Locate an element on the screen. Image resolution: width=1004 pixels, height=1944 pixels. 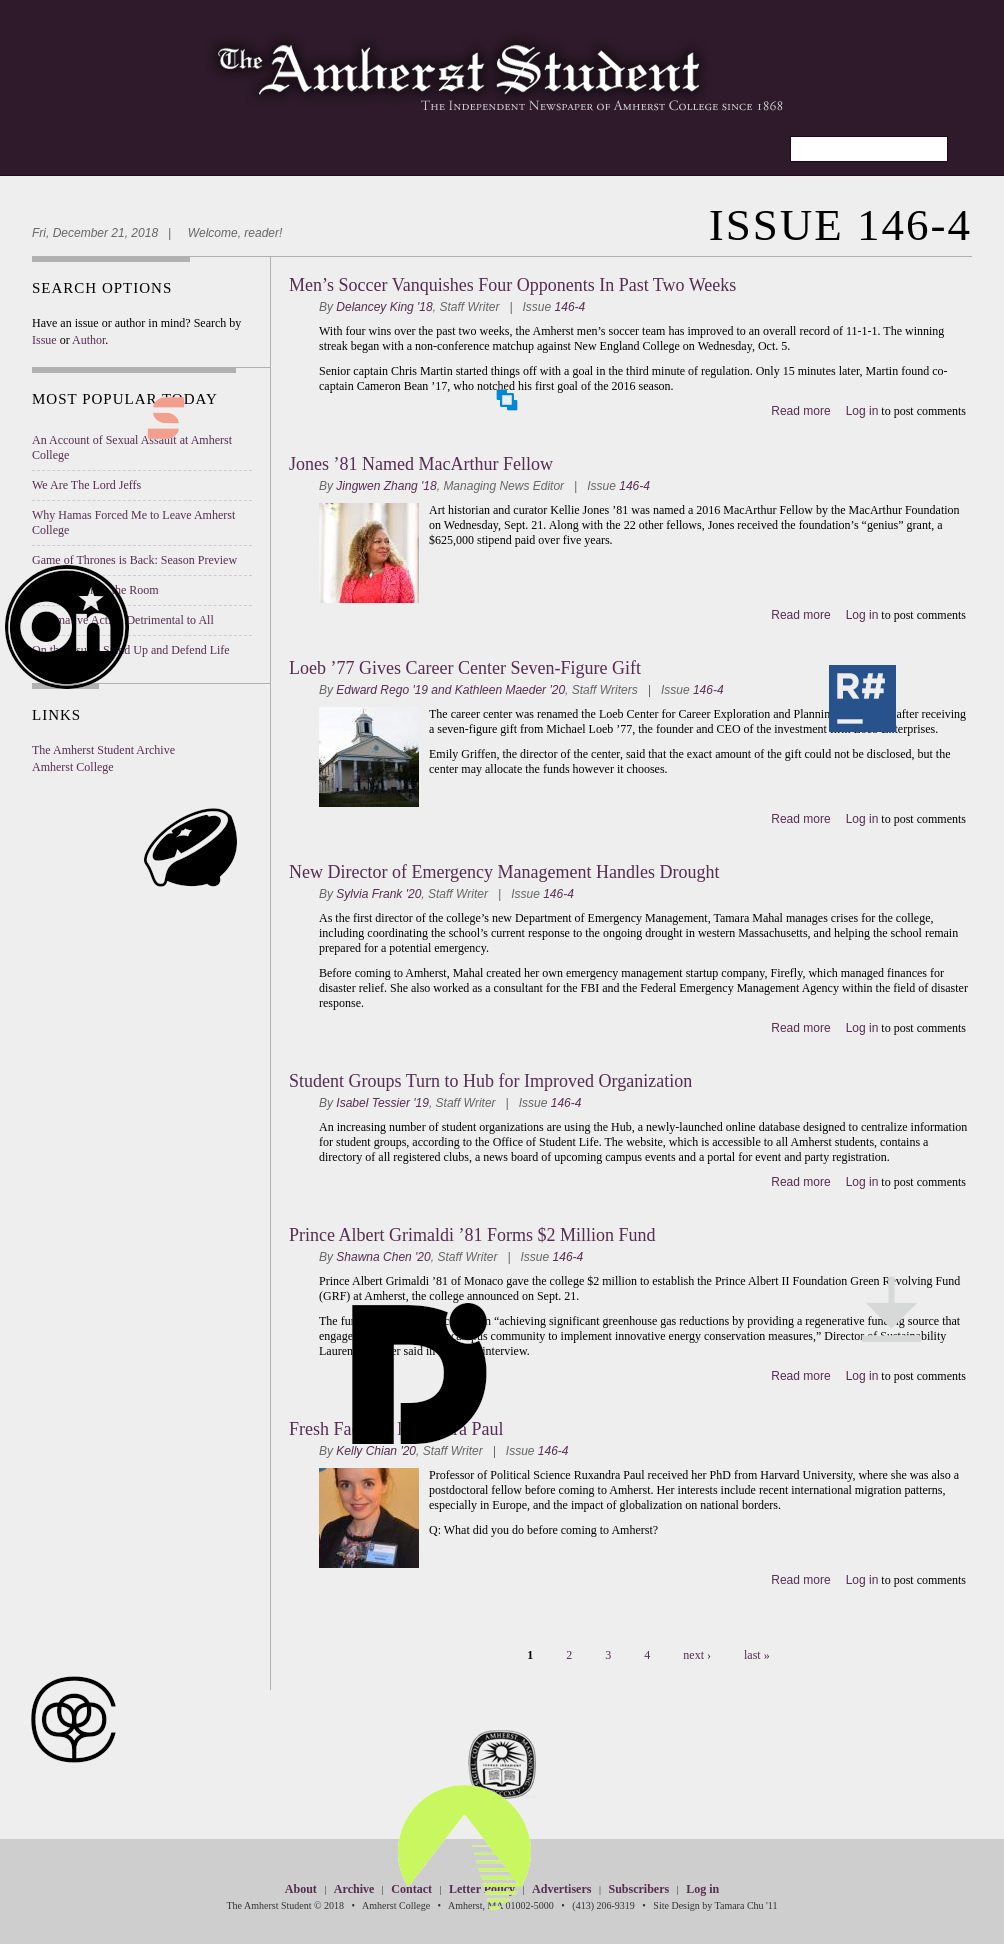
JetBrains ReSharper application logo is located at coordinates (862, 698).